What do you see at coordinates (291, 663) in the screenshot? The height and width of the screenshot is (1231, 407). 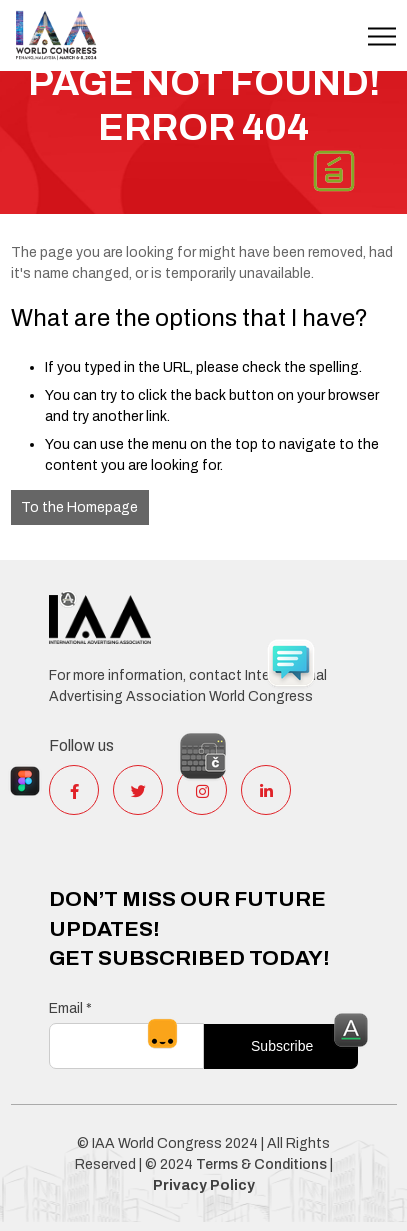 I see `open neochat messaging app` at bounding box center [291, 663].